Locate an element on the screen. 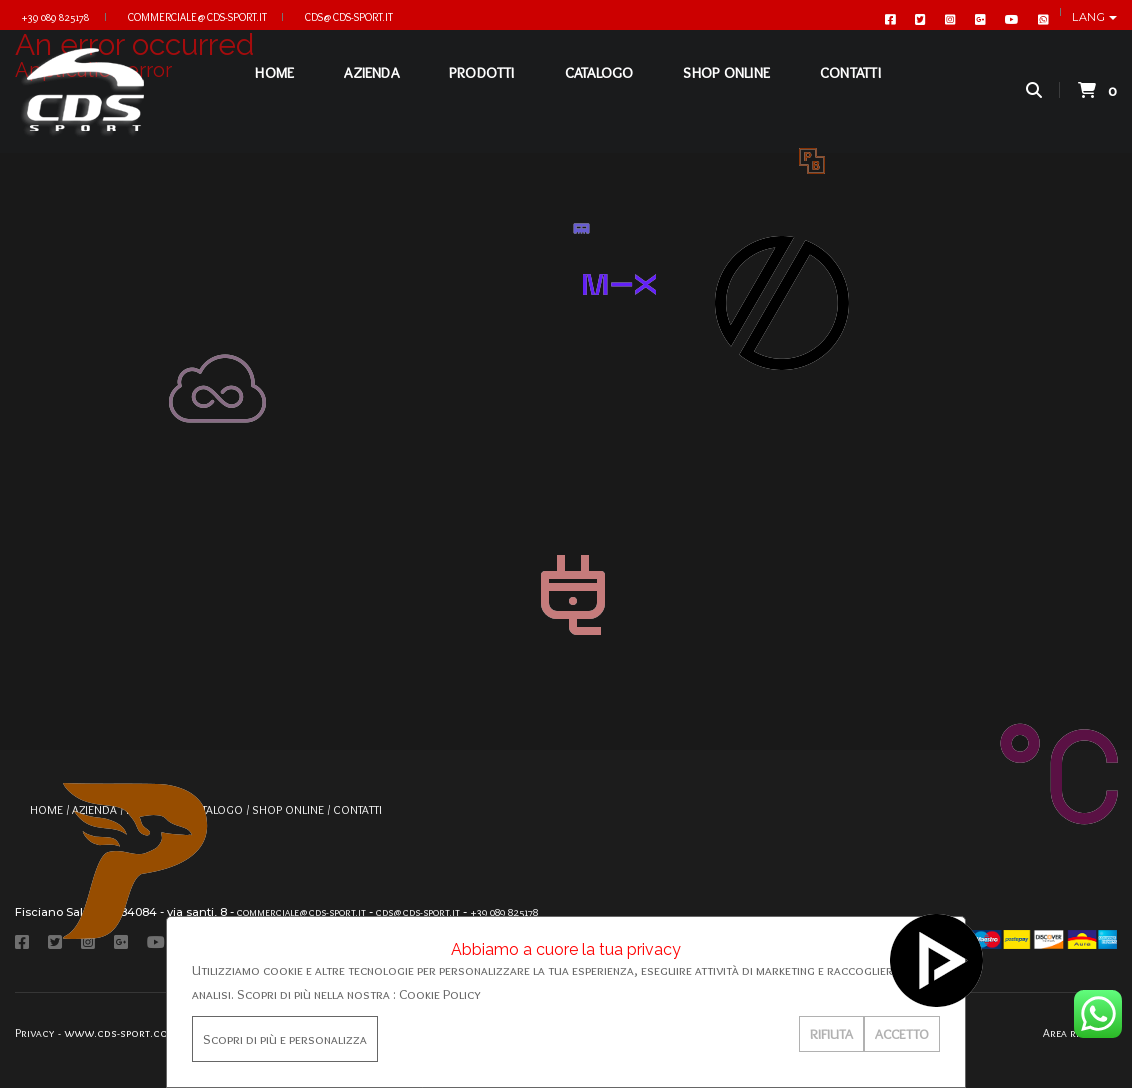 Image resolution: width=1132 pixels, height=1088 pixels. open mixcloud app or website is located at coordinates (619, 284).